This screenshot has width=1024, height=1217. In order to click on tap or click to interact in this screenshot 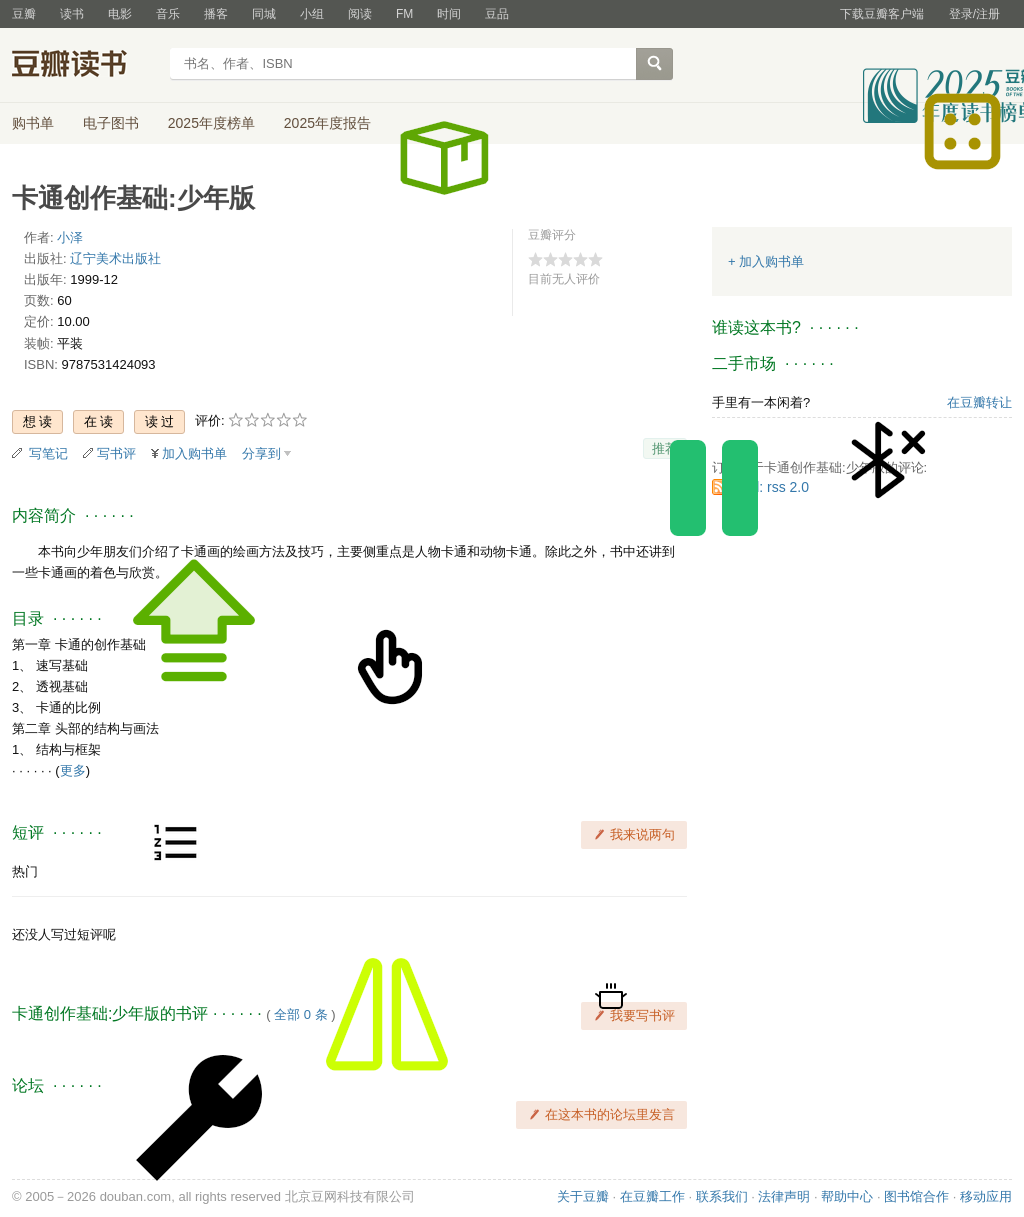, I will do `click(390, 667)`.